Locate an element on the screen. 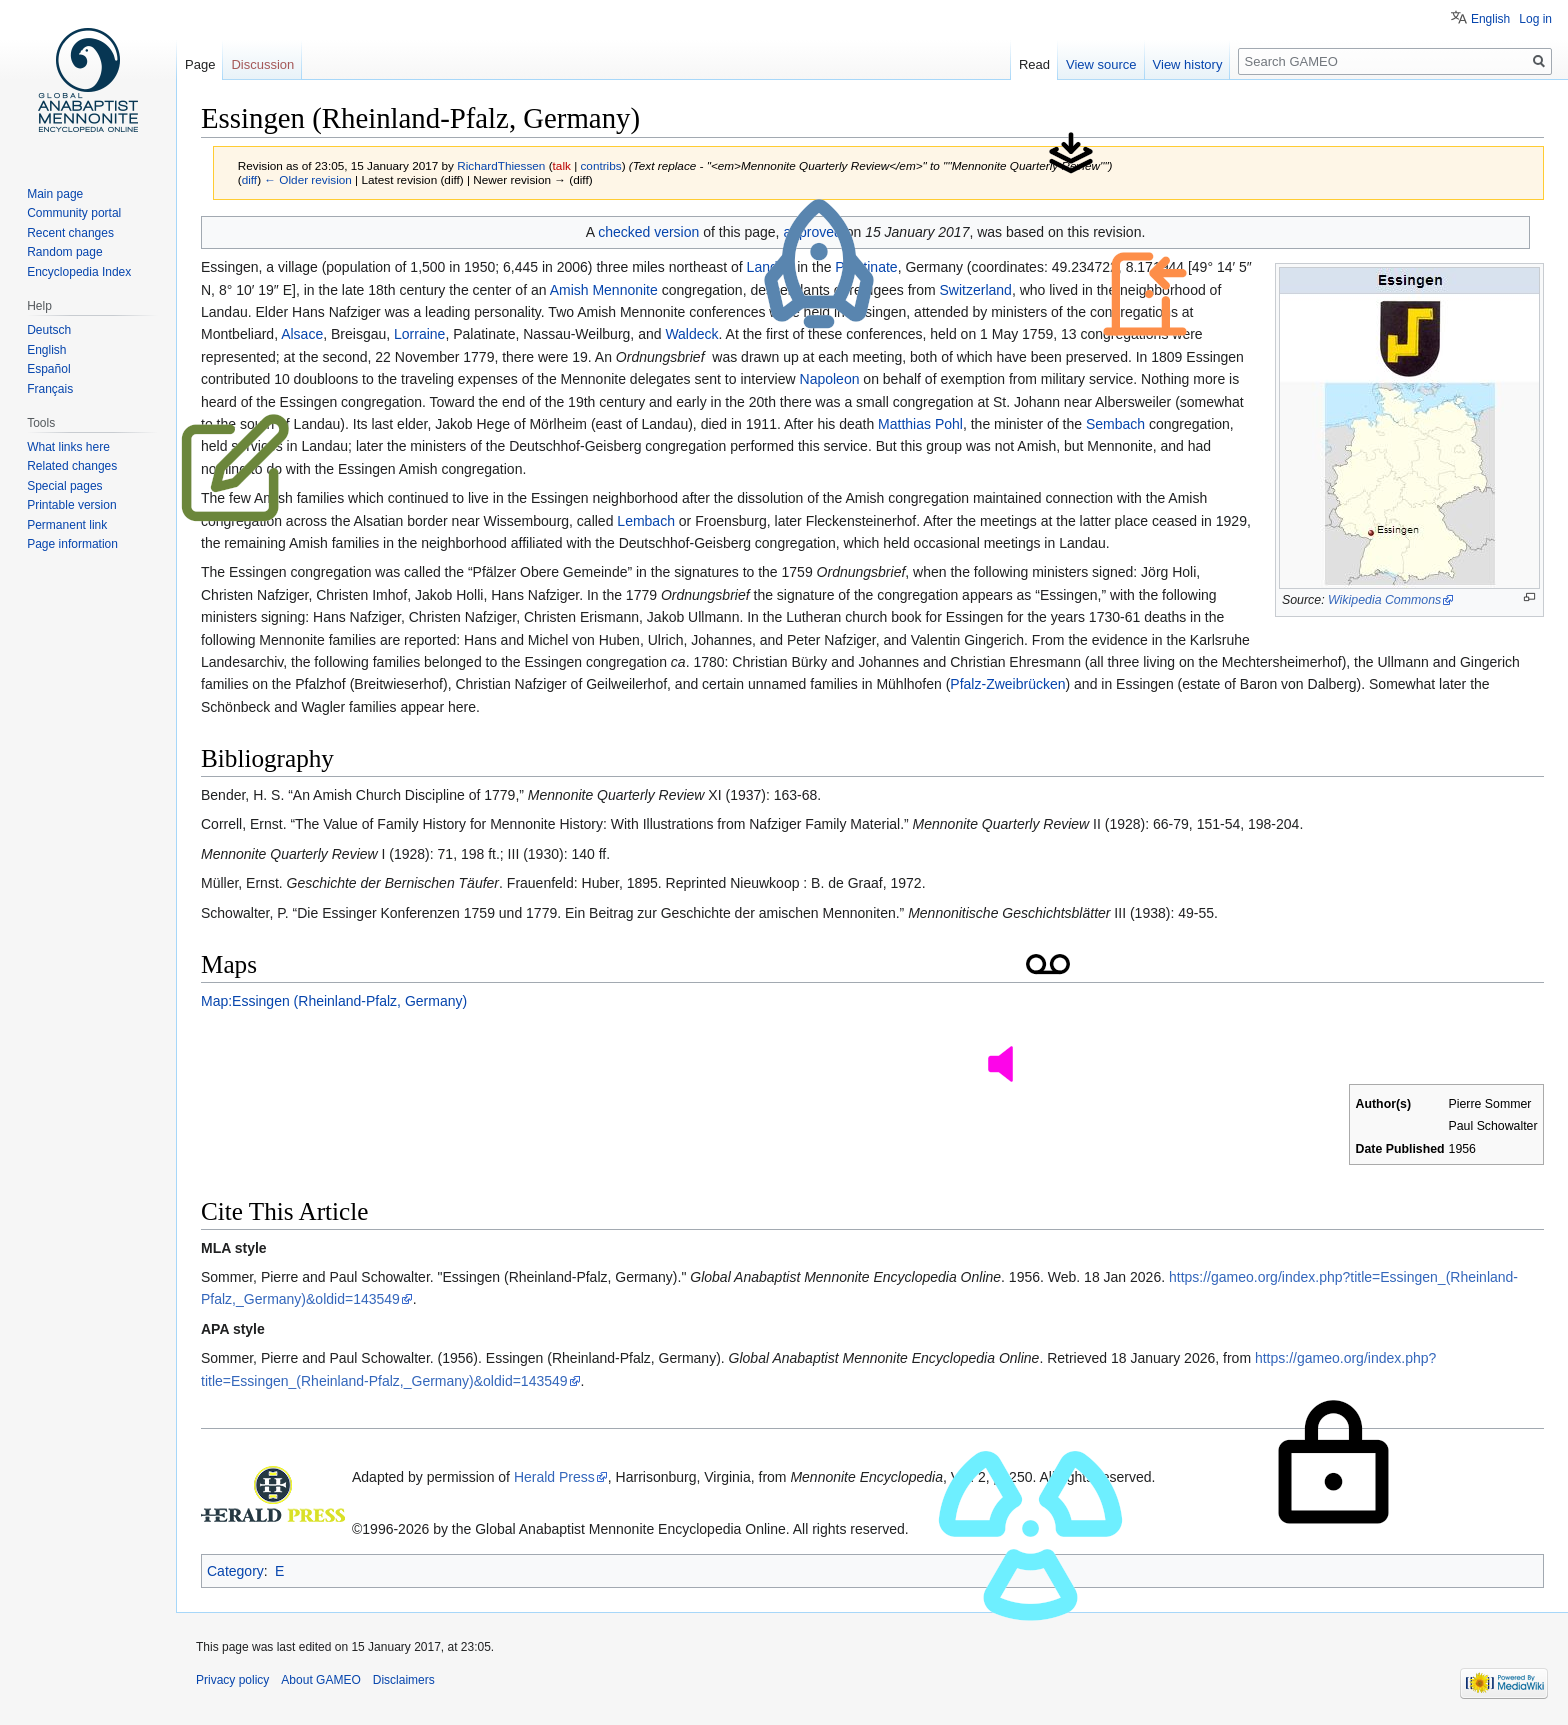 The height and width of the screenshot is (1725, 1568). log in or sign in to your account is located at coordinates (1145, 294).